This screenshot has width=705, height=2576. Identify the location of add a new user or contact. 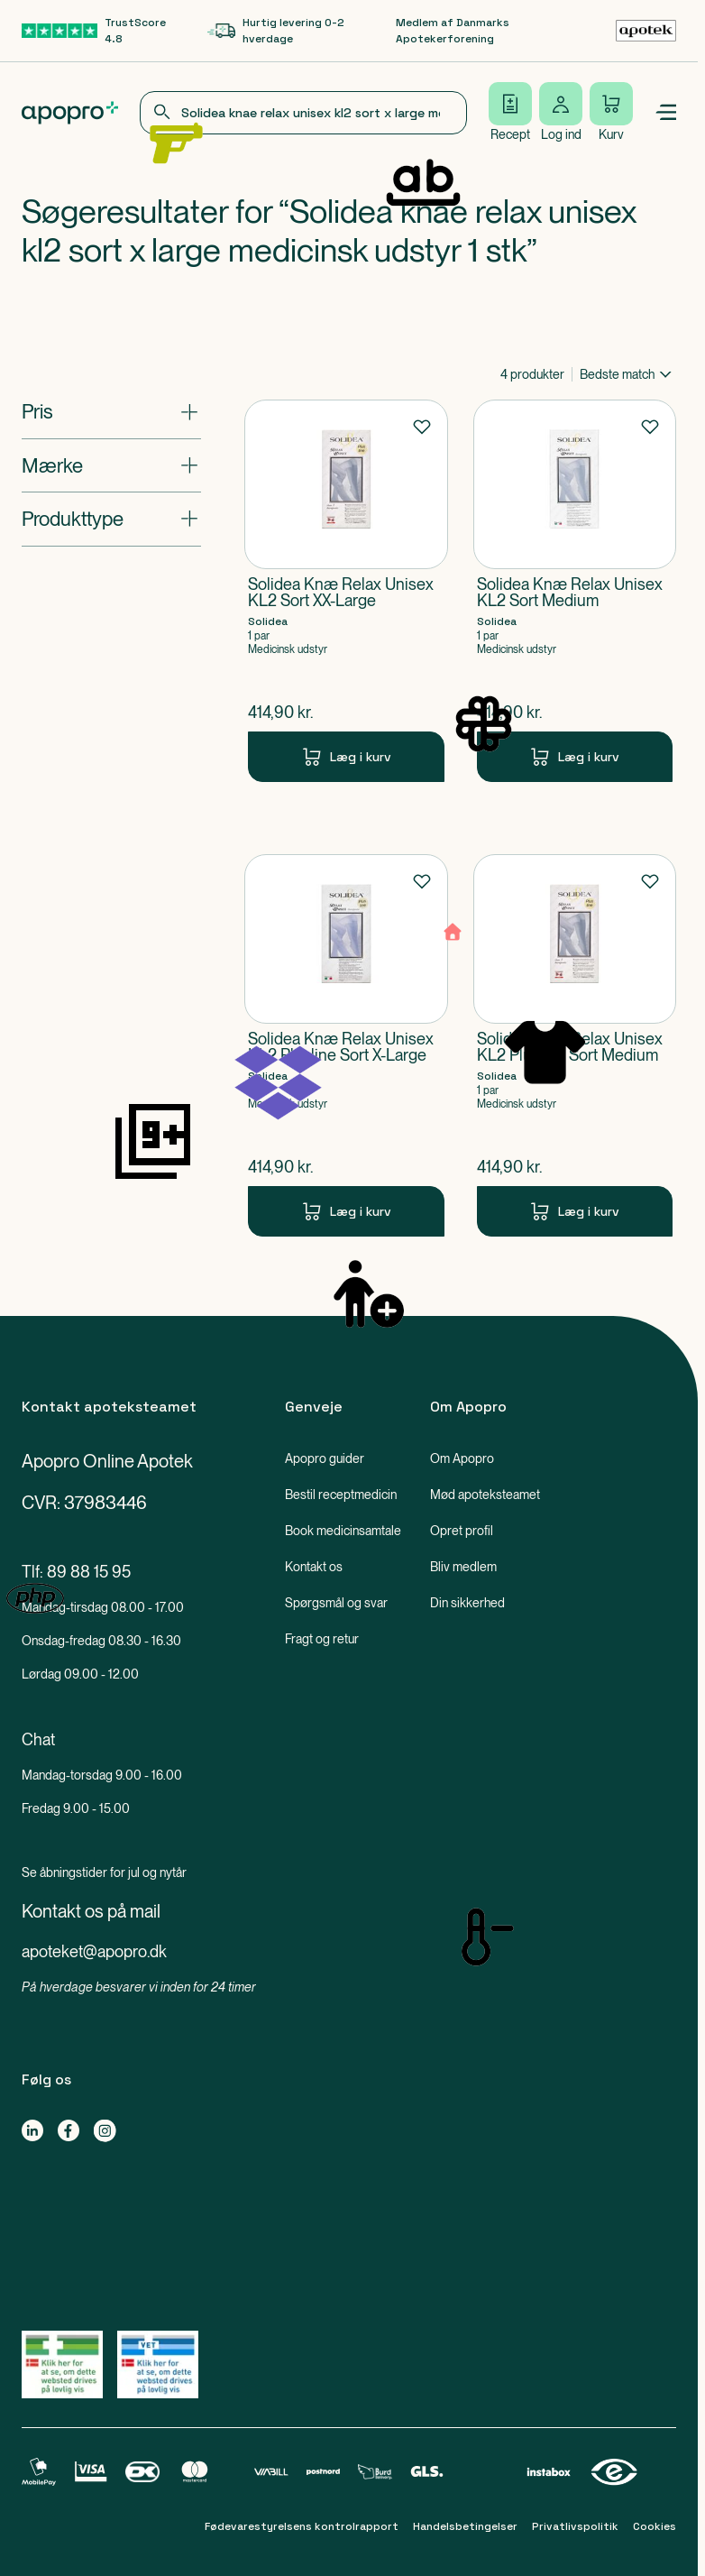
(366, 1293).